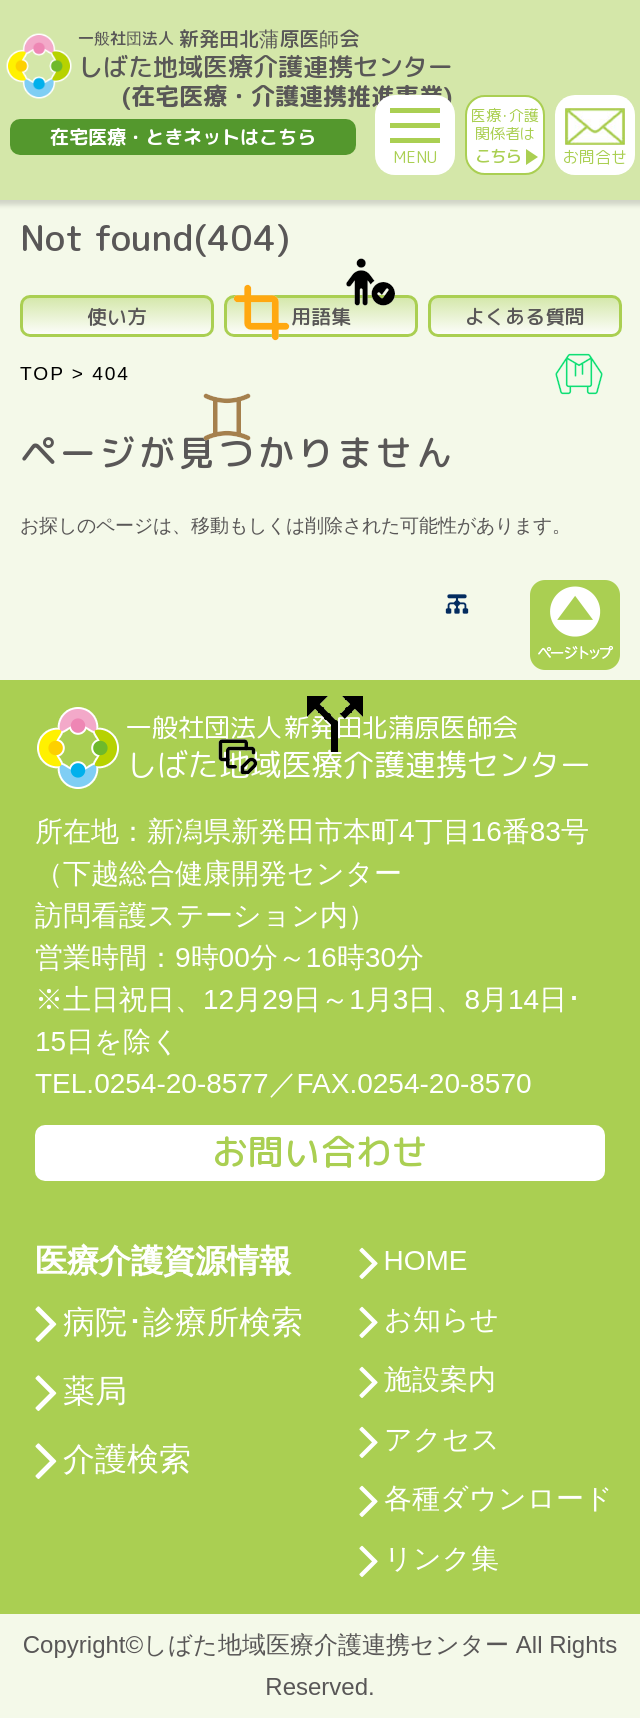  Describe the element at coordinates (369, 282) in the screenshot. I see `user profile verified` at that location.